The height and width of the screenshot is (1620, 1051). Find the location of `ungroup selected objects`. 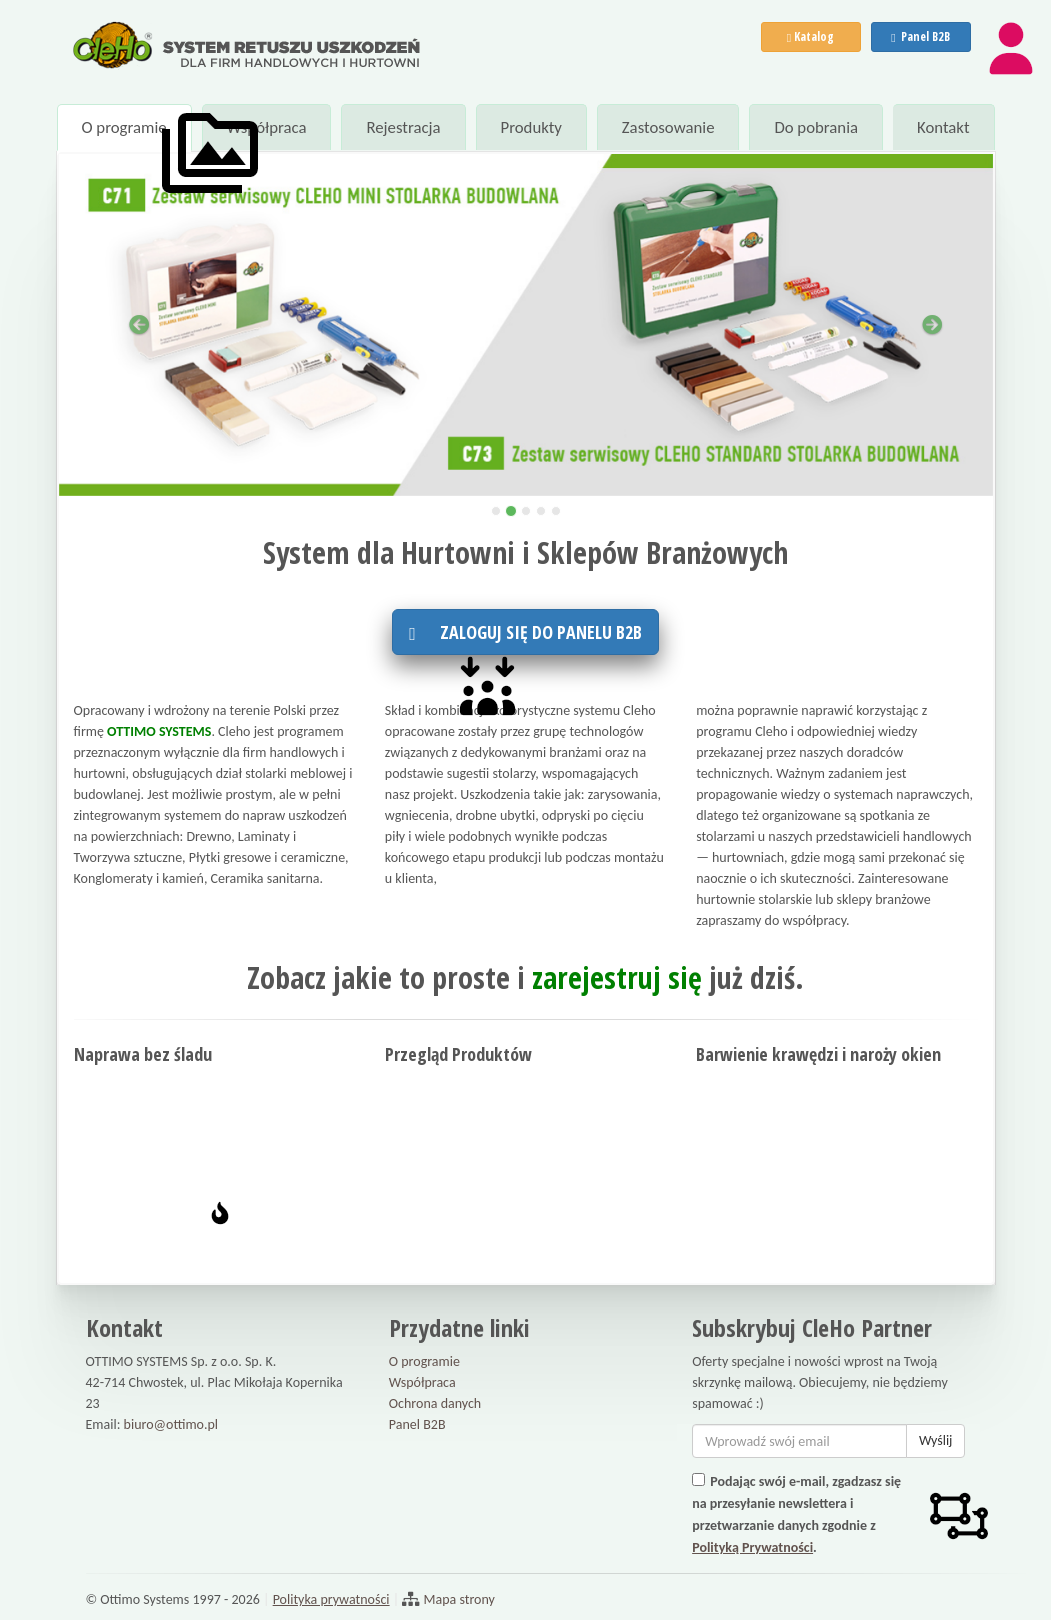

ungroup selected objects is located at coordinates (959, 1516).